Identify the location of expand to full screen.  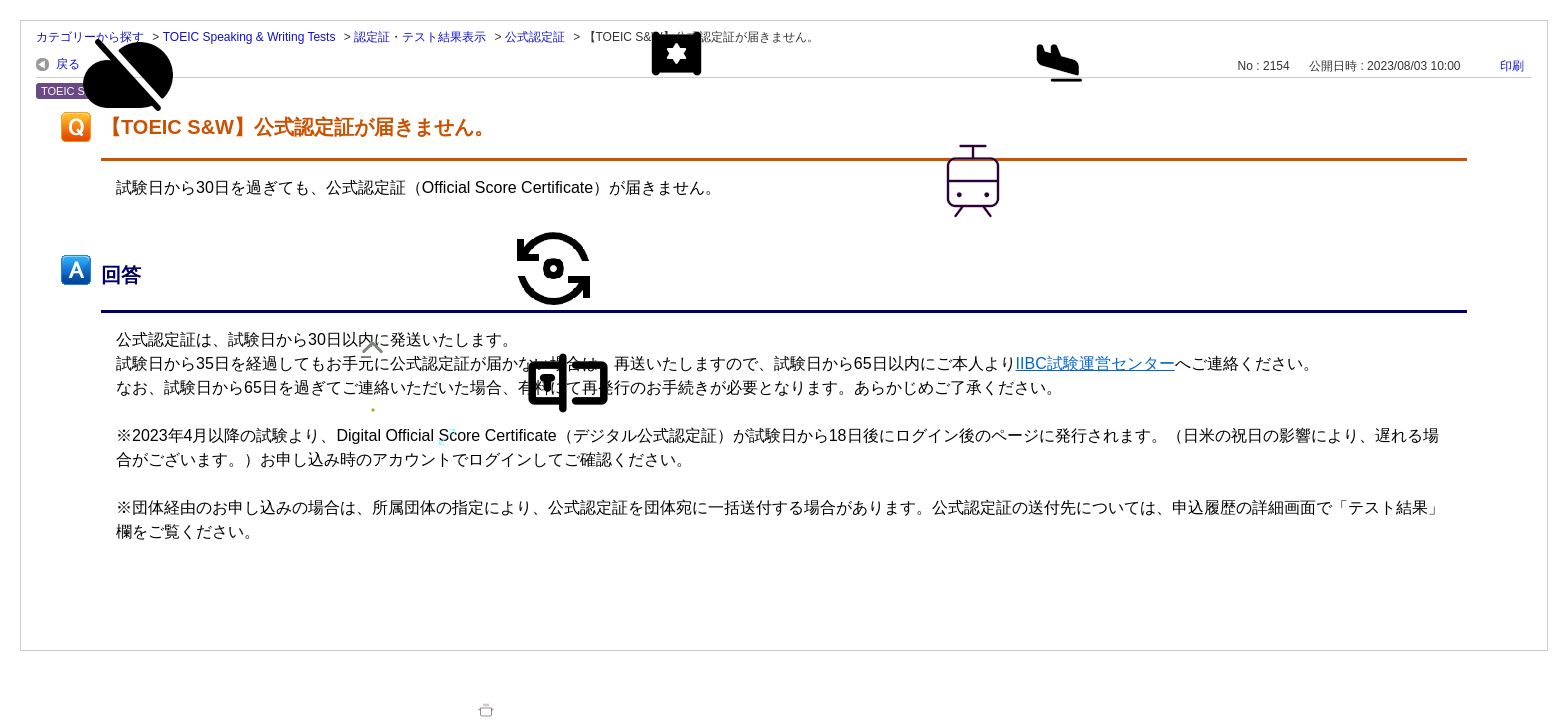
(447, 437).